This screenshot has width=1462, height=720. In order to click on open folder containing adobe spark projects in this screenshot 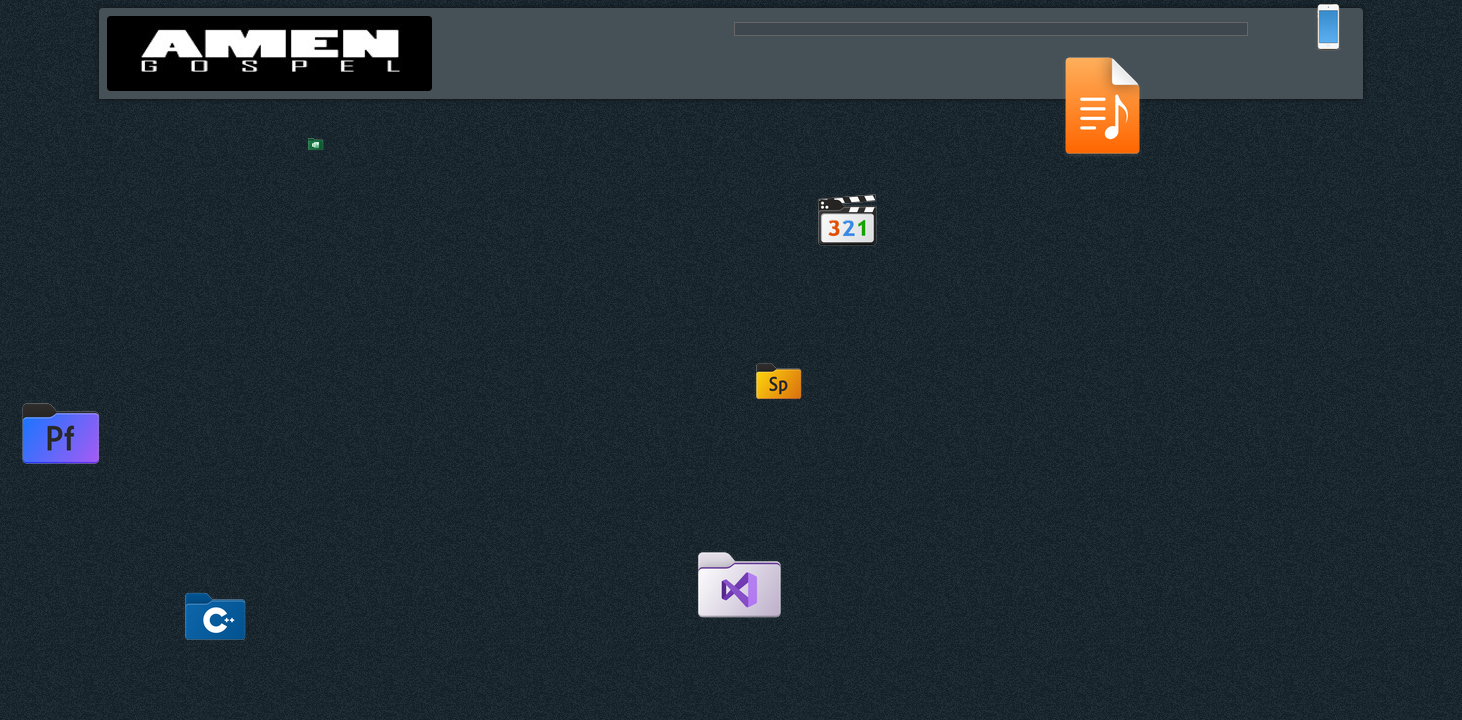, I will do `click(778, 382)`.